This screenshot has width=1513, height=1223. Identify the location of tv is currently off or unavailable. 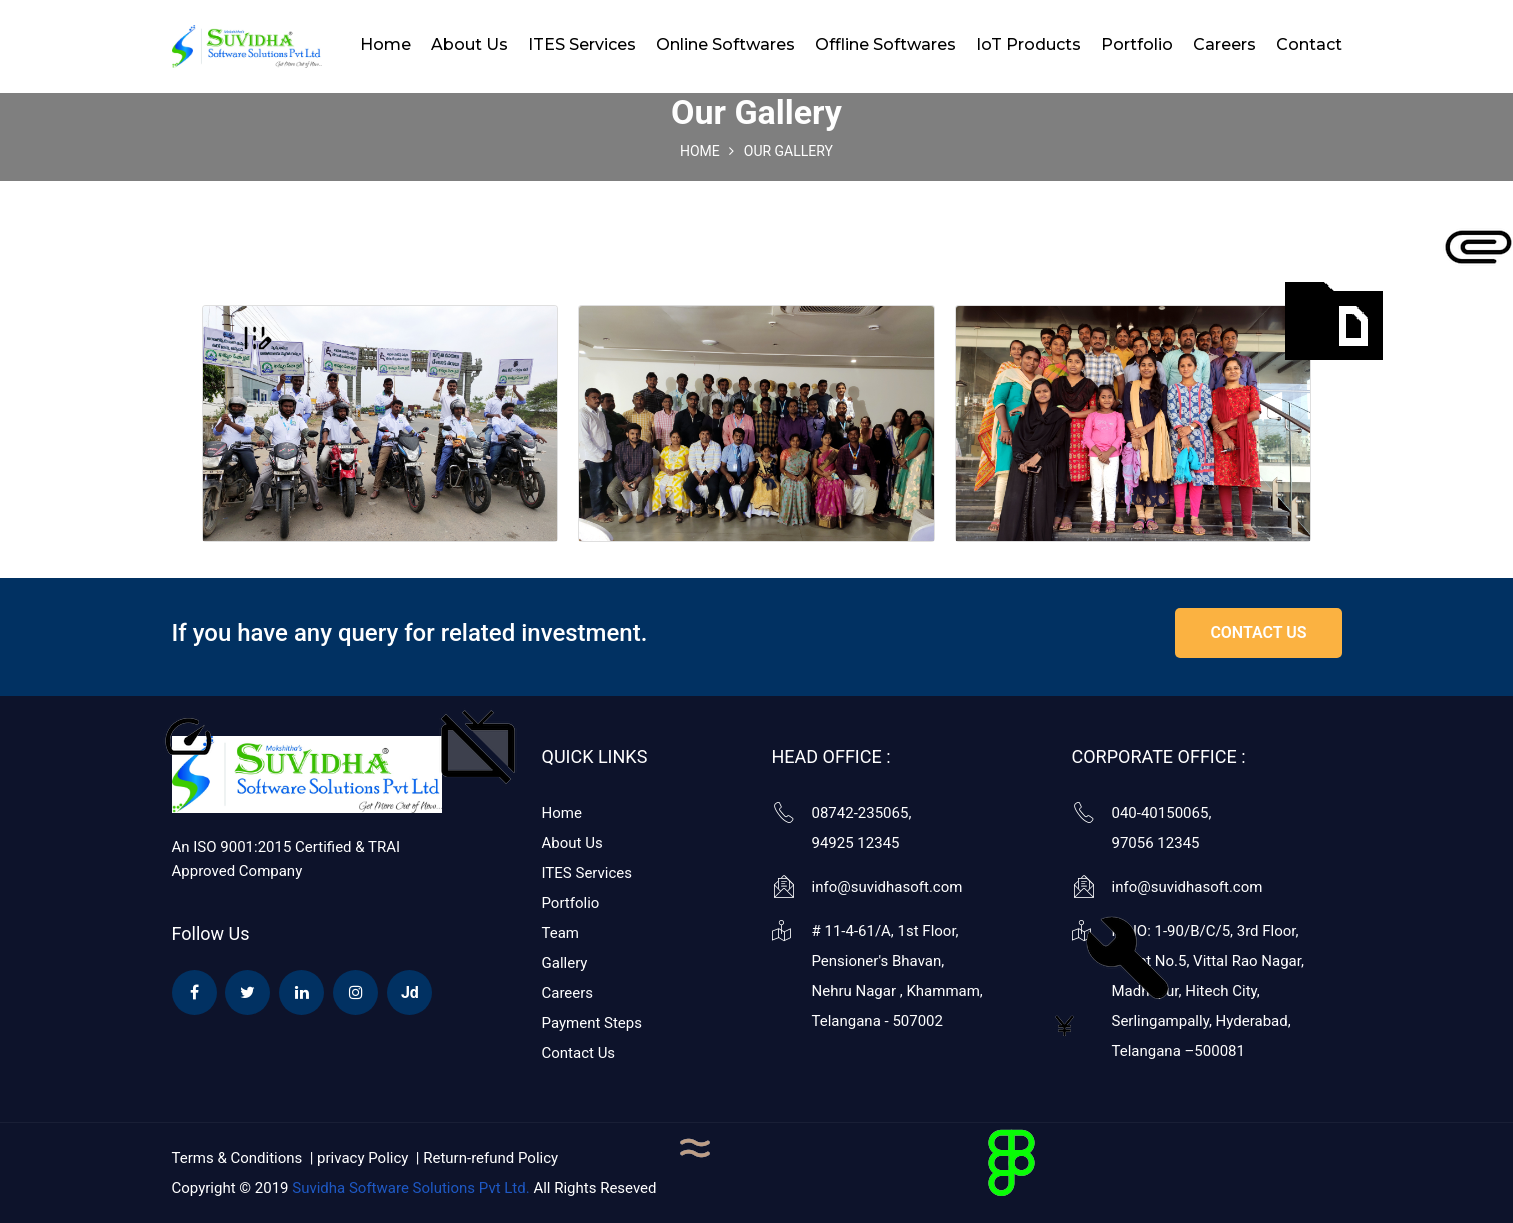
(478, 747).